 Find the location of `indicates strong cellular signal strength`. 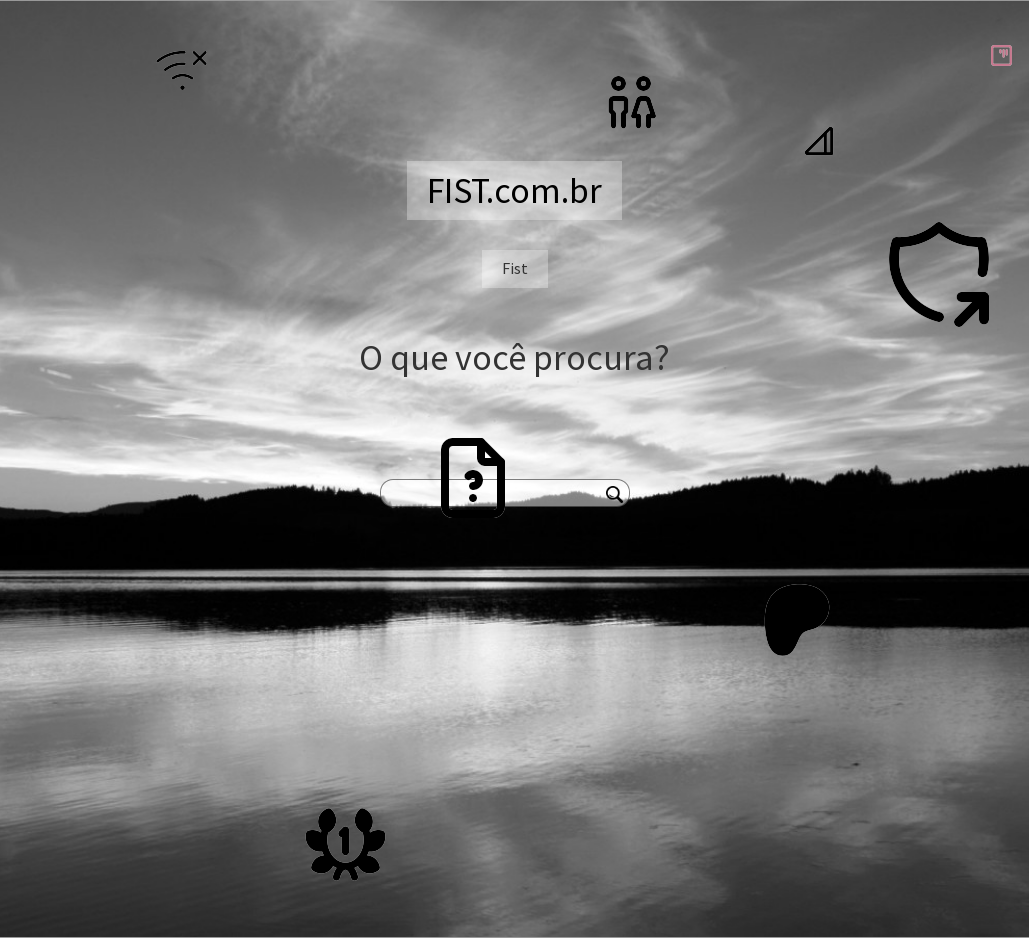

indicates strong cellular signal strength is located at coordinates (819, 141).